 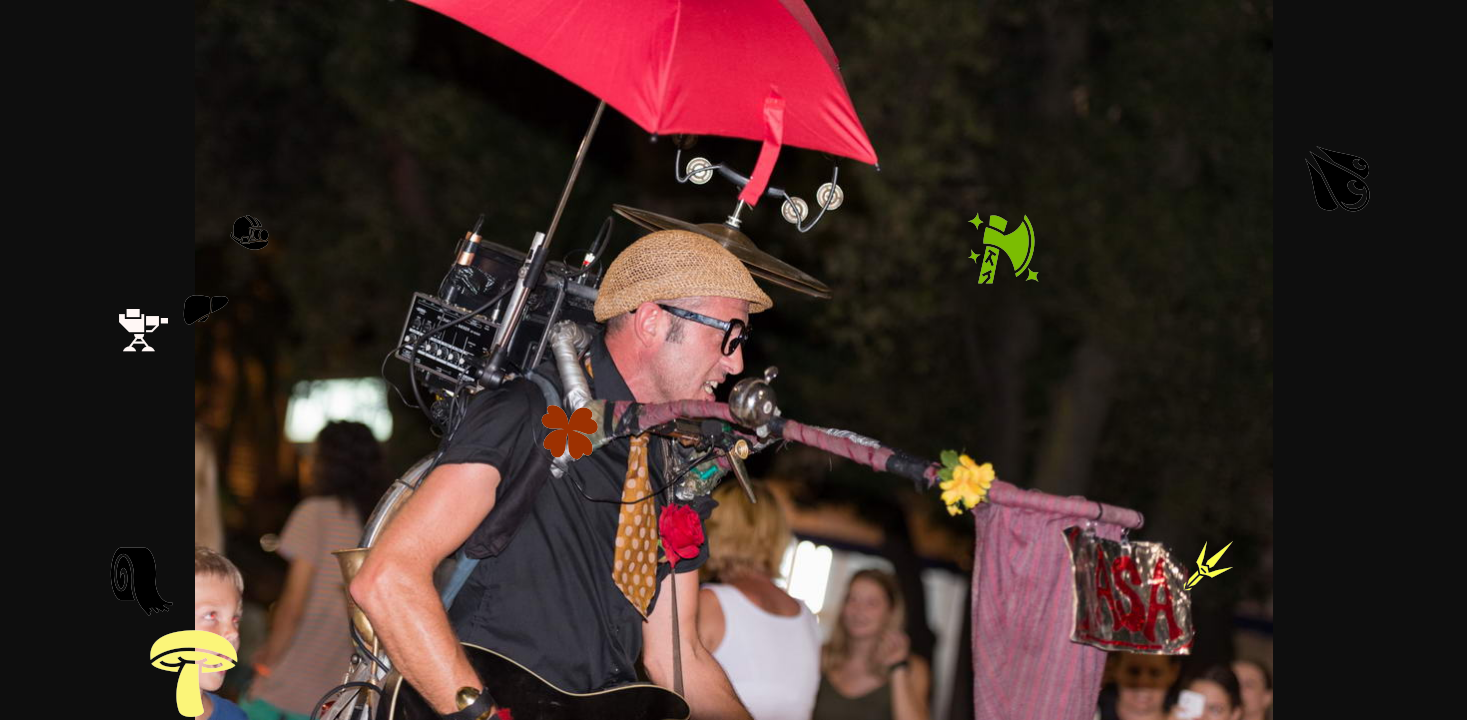 I want to click on view liver health information, so click(x=206, y=310).